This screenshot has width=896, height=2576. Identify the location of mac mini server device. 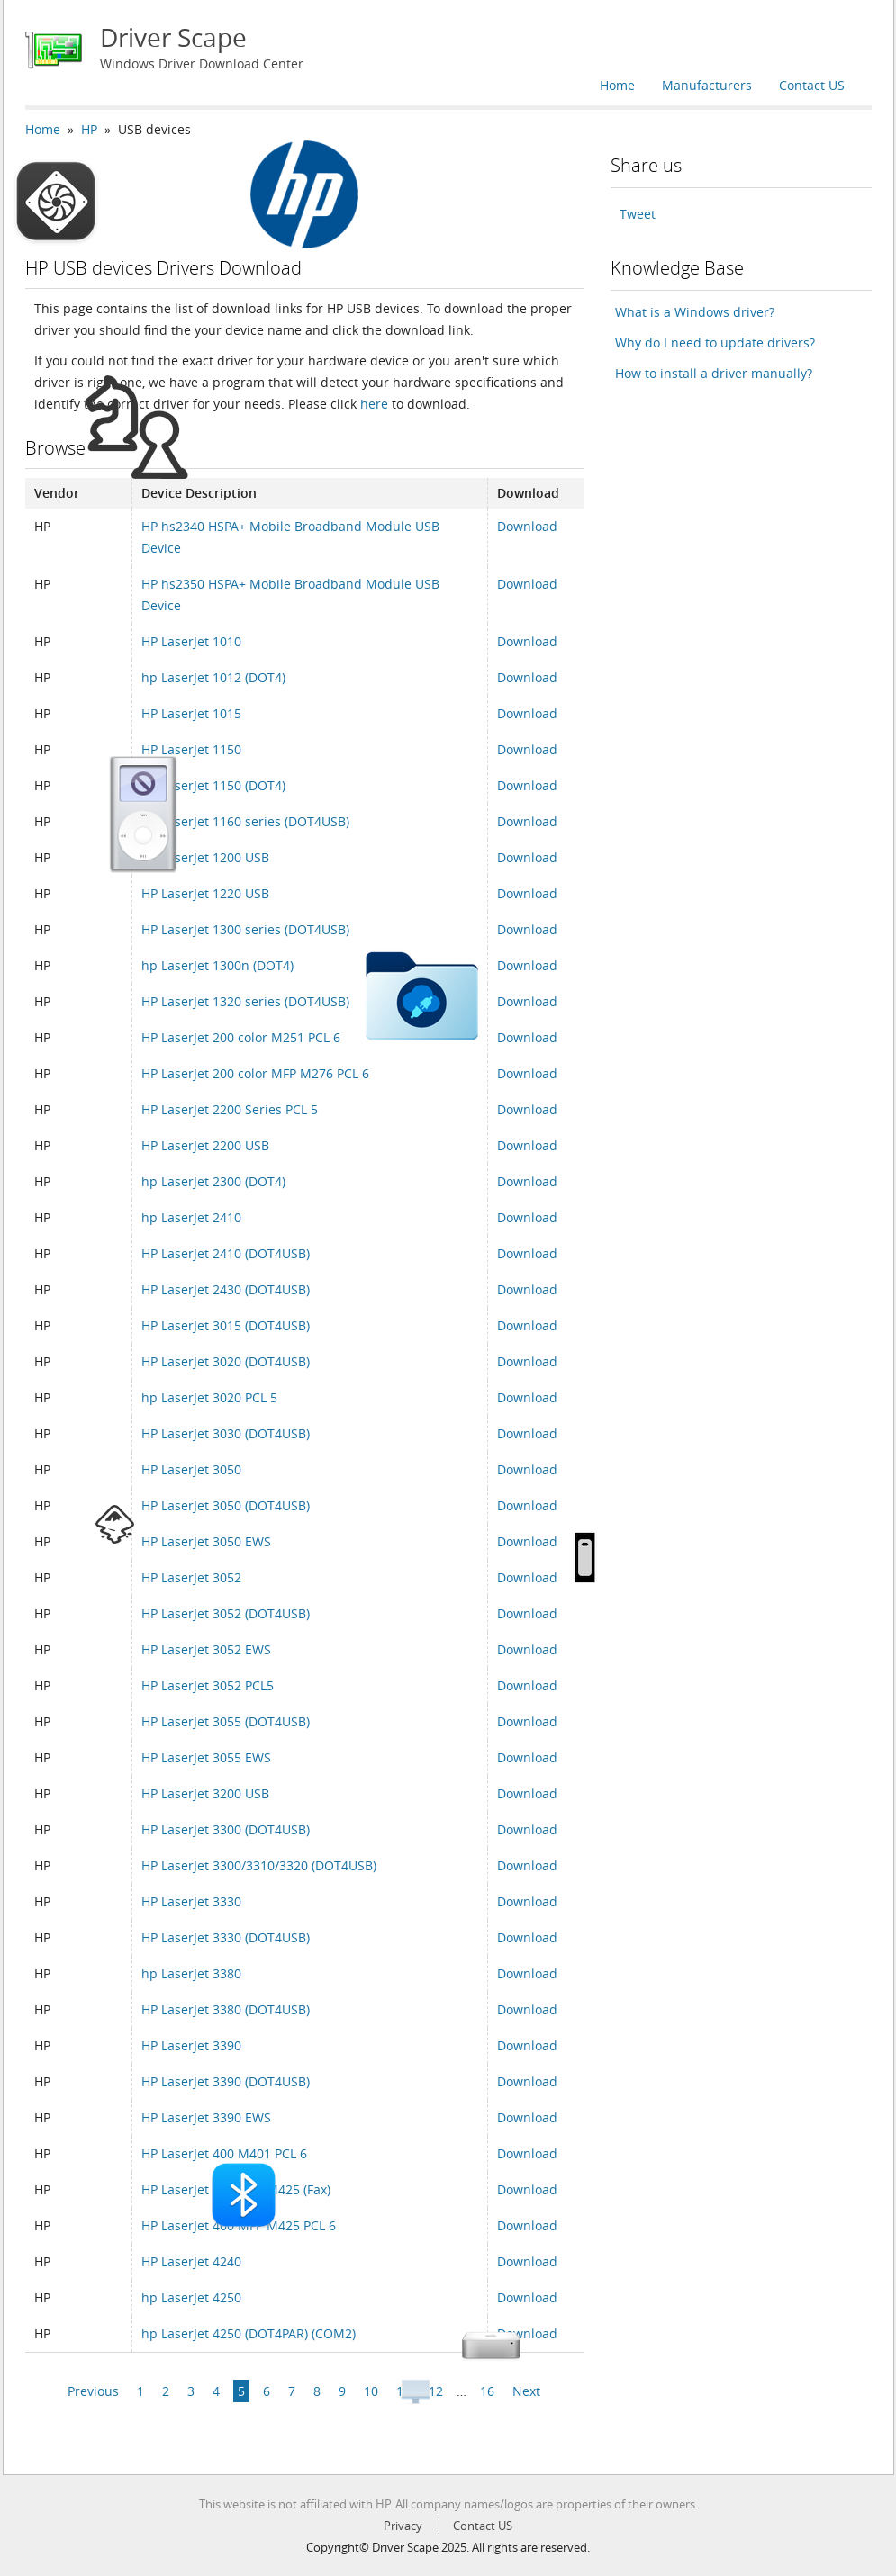
(491, 2340).